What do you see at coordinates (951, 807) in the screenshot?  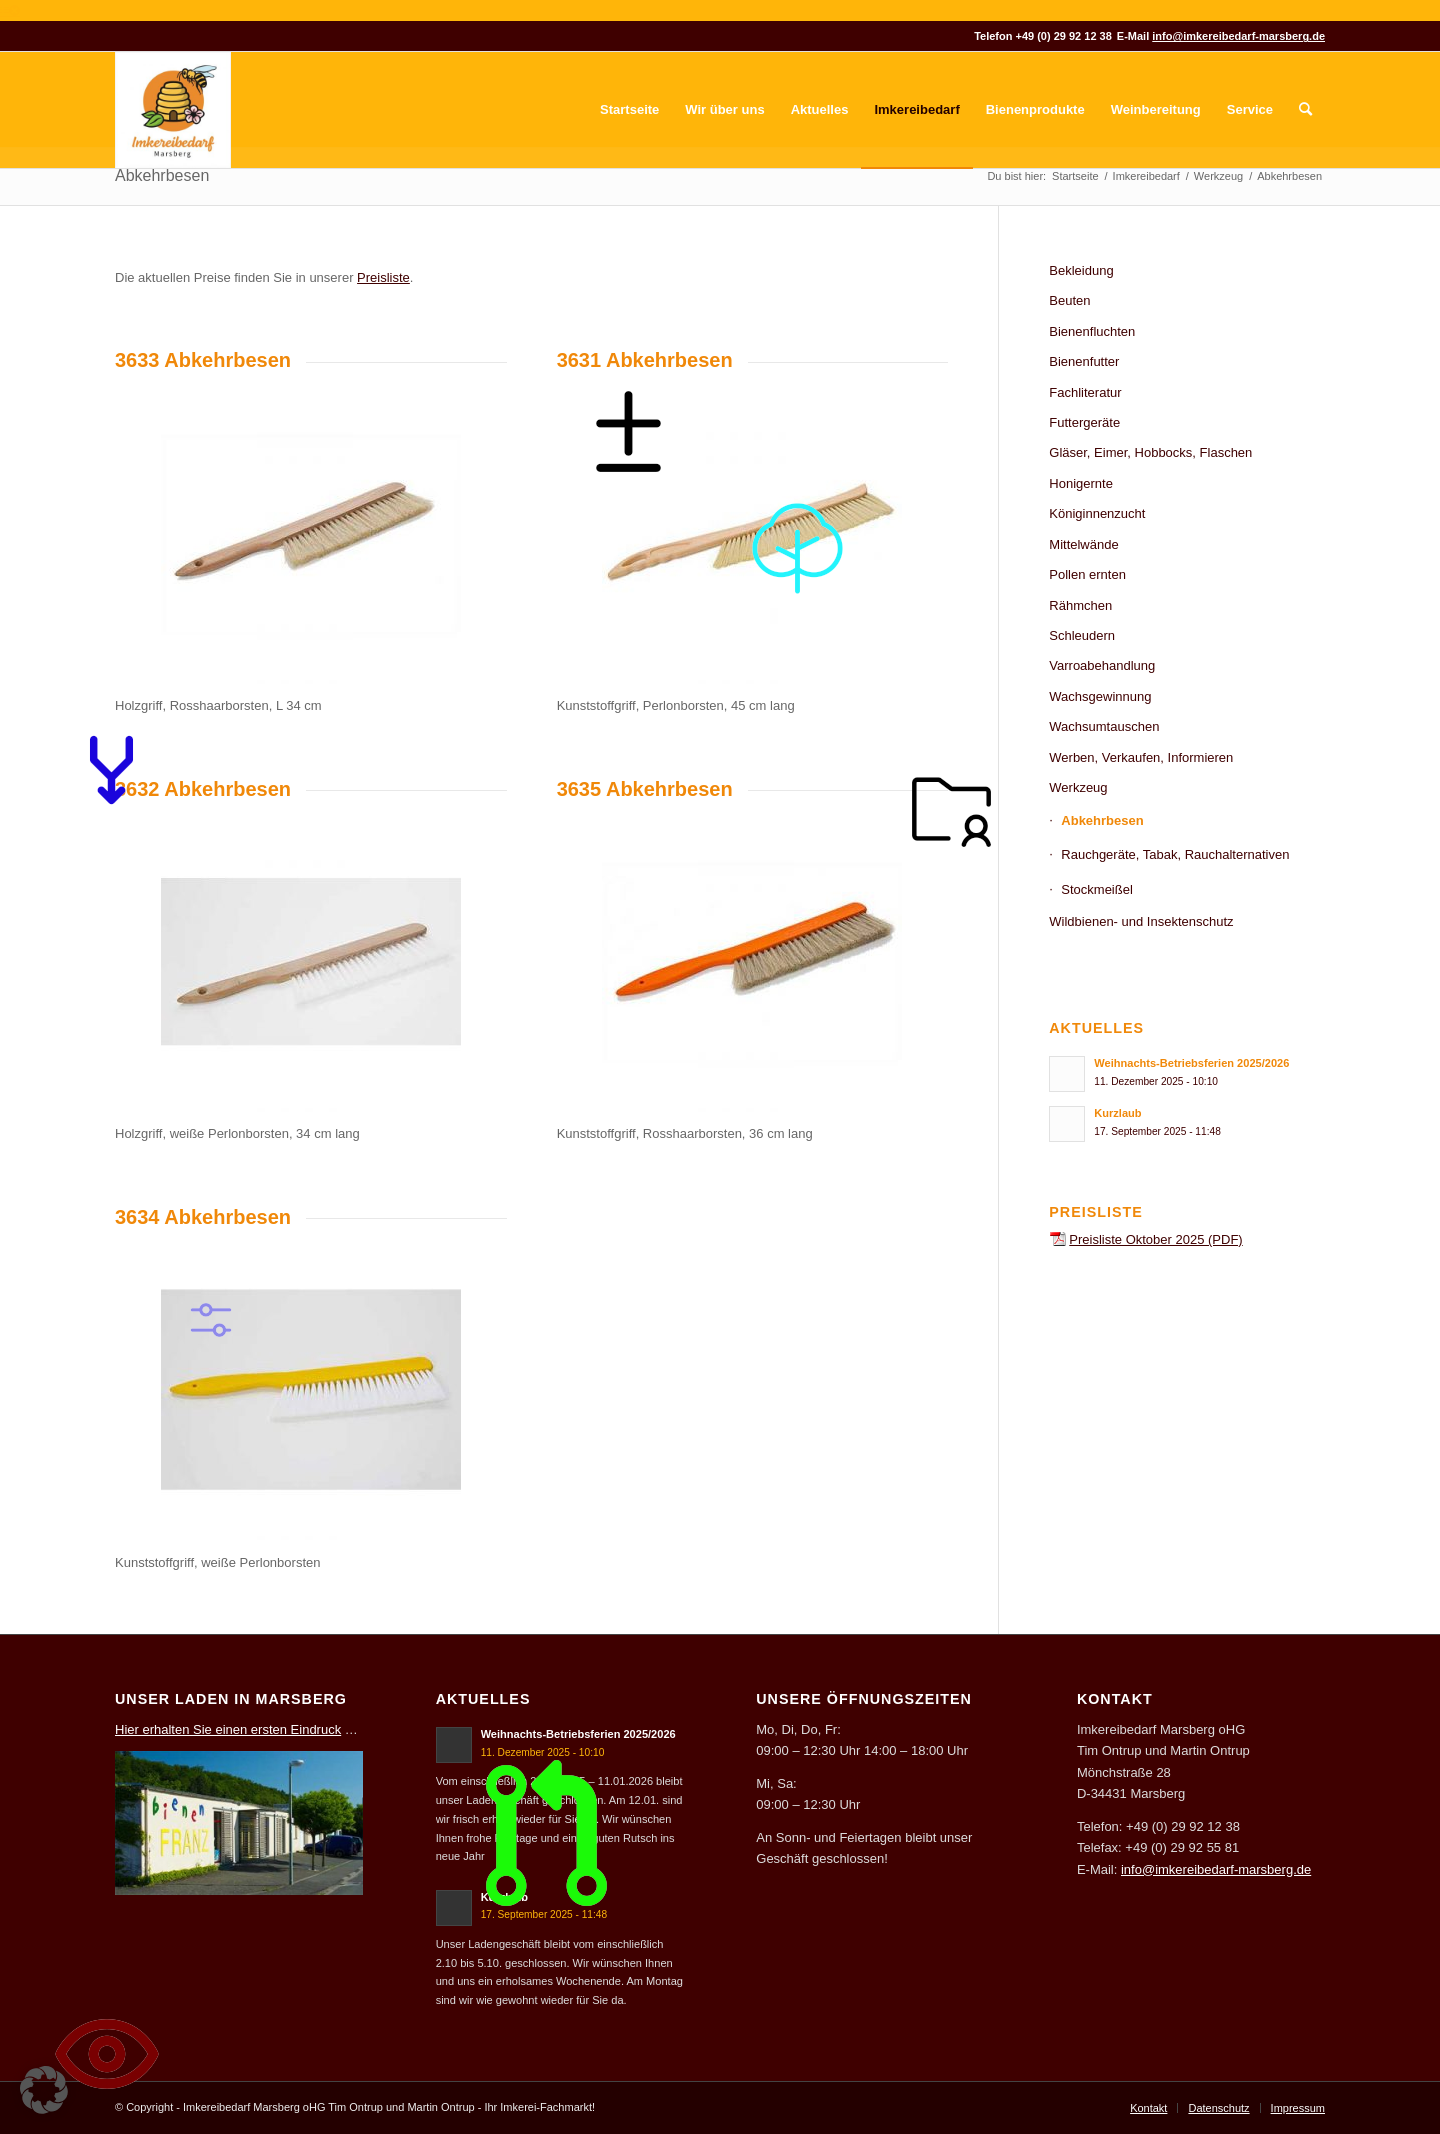 I see `access user-specific files or personal folder` at bounding box center [951, 807].